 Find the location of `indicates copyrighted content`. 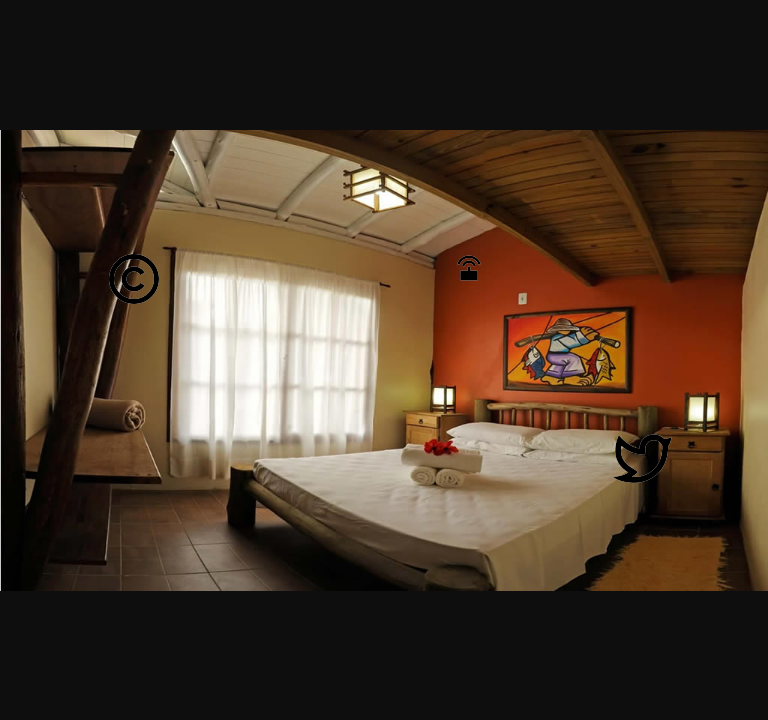

indicates copyrighted content is located at coordinates (134, 279).